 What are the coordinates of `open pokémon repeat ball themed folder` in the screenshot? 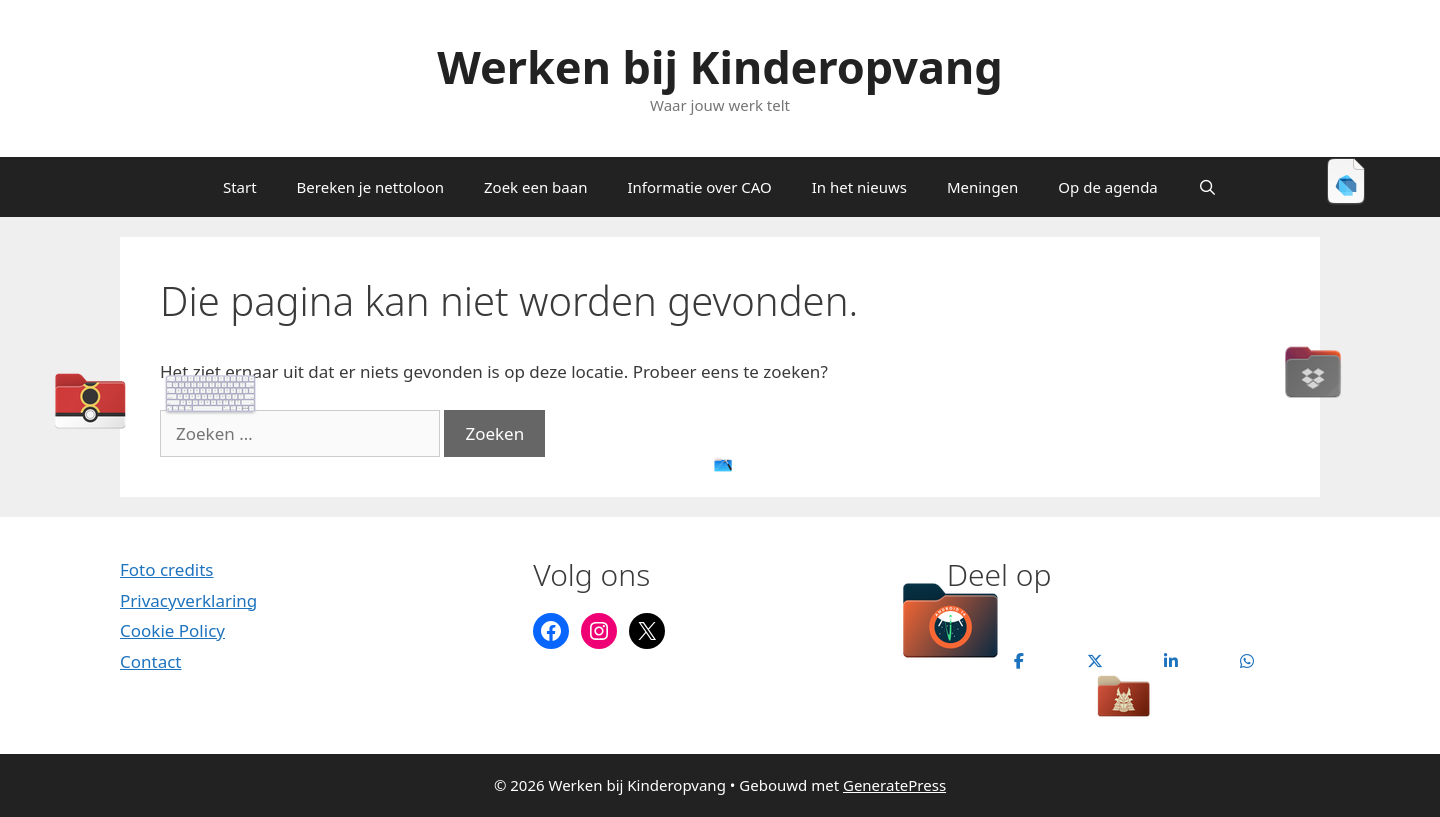 It's located at (90, 403).